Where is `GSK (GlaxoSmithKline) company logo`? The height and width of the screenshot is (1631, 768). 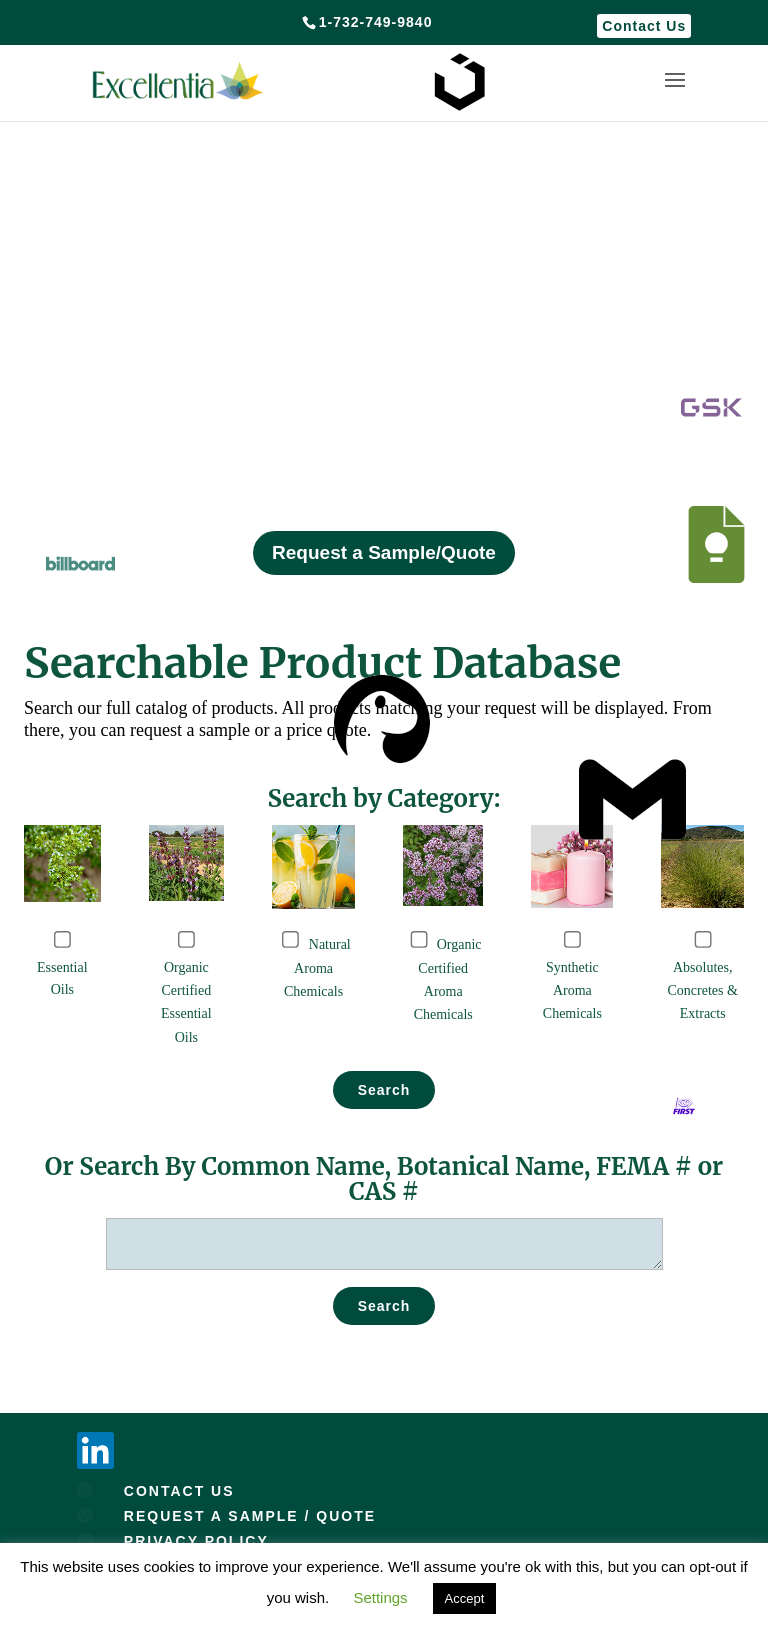 GSK (GlaxoSmithKline) company logo is located at coordinates (711, 407).